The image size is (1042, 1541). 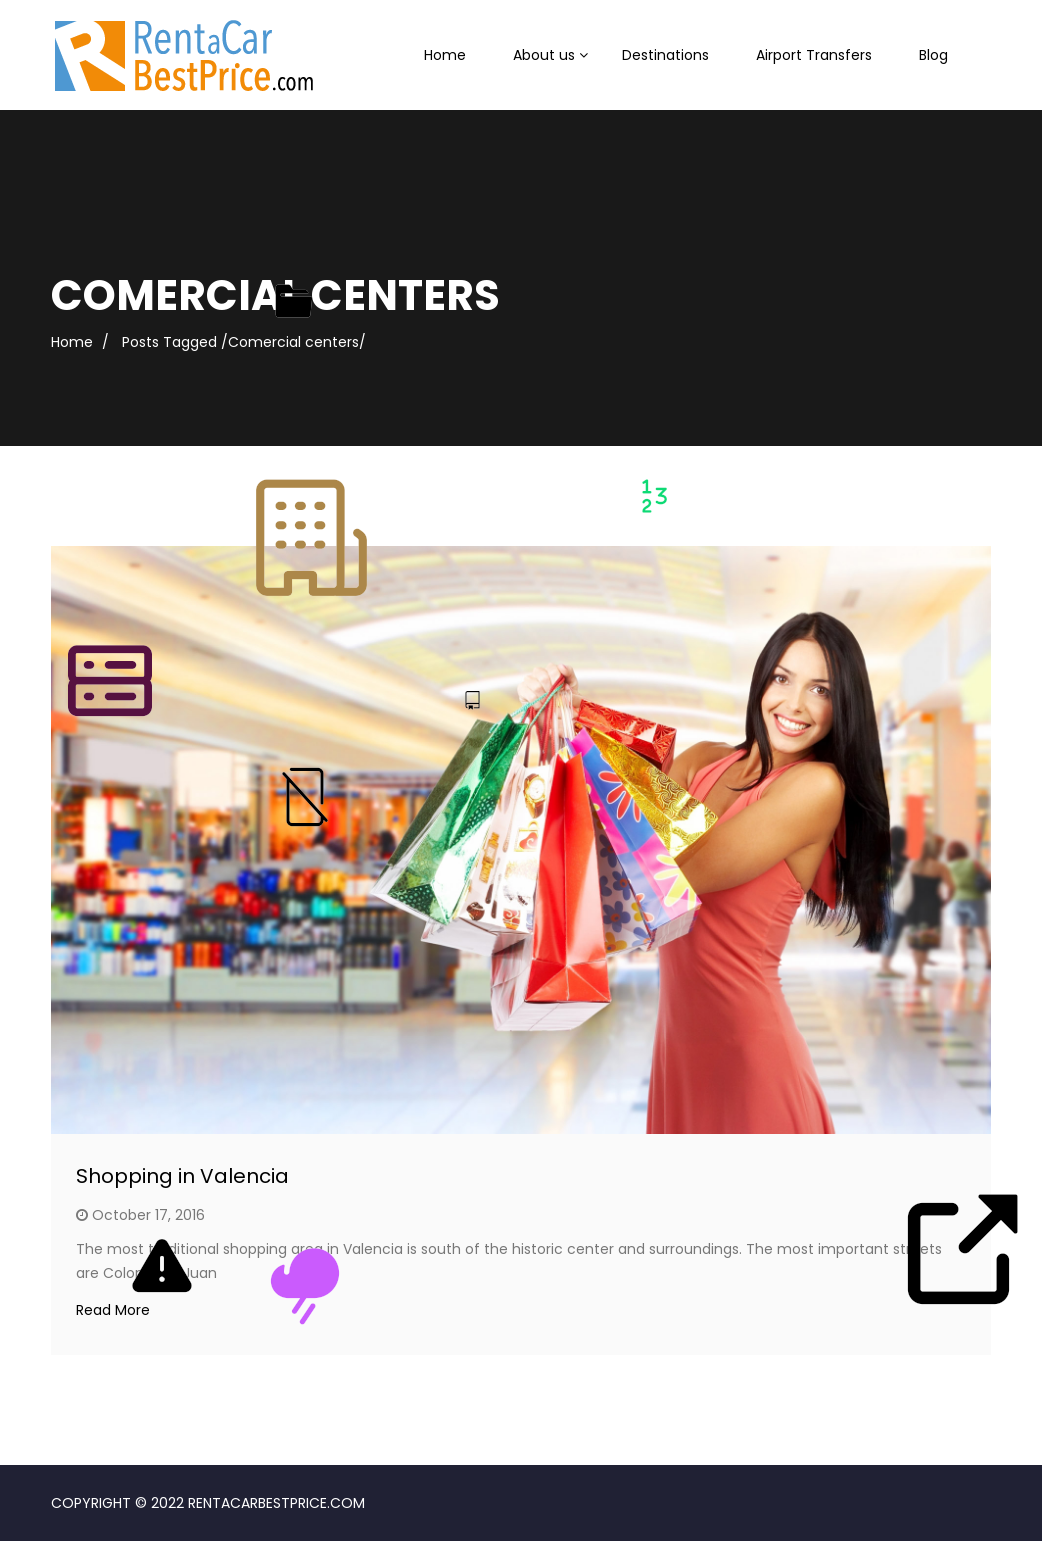 I want to click on indicates a warning or alert that requires attention, so click(x=162, y=1265).